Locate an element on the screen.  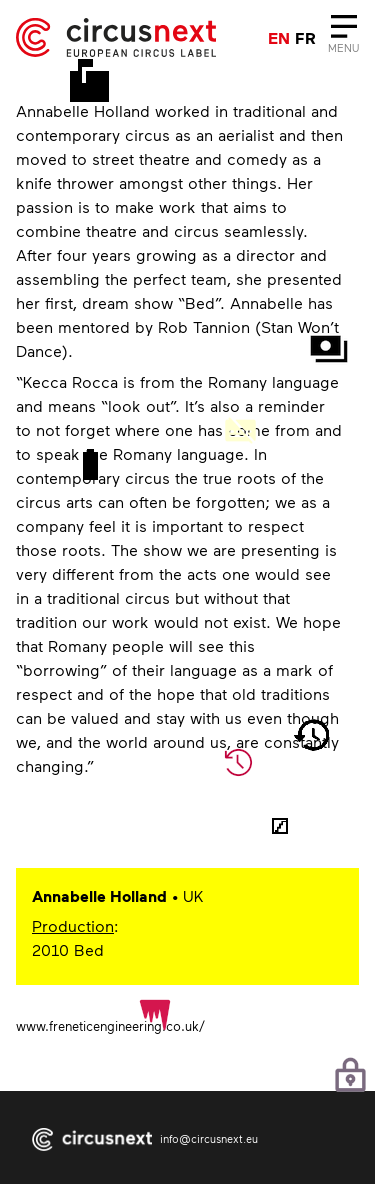
access payment methods is located at coordinates (329, 349).